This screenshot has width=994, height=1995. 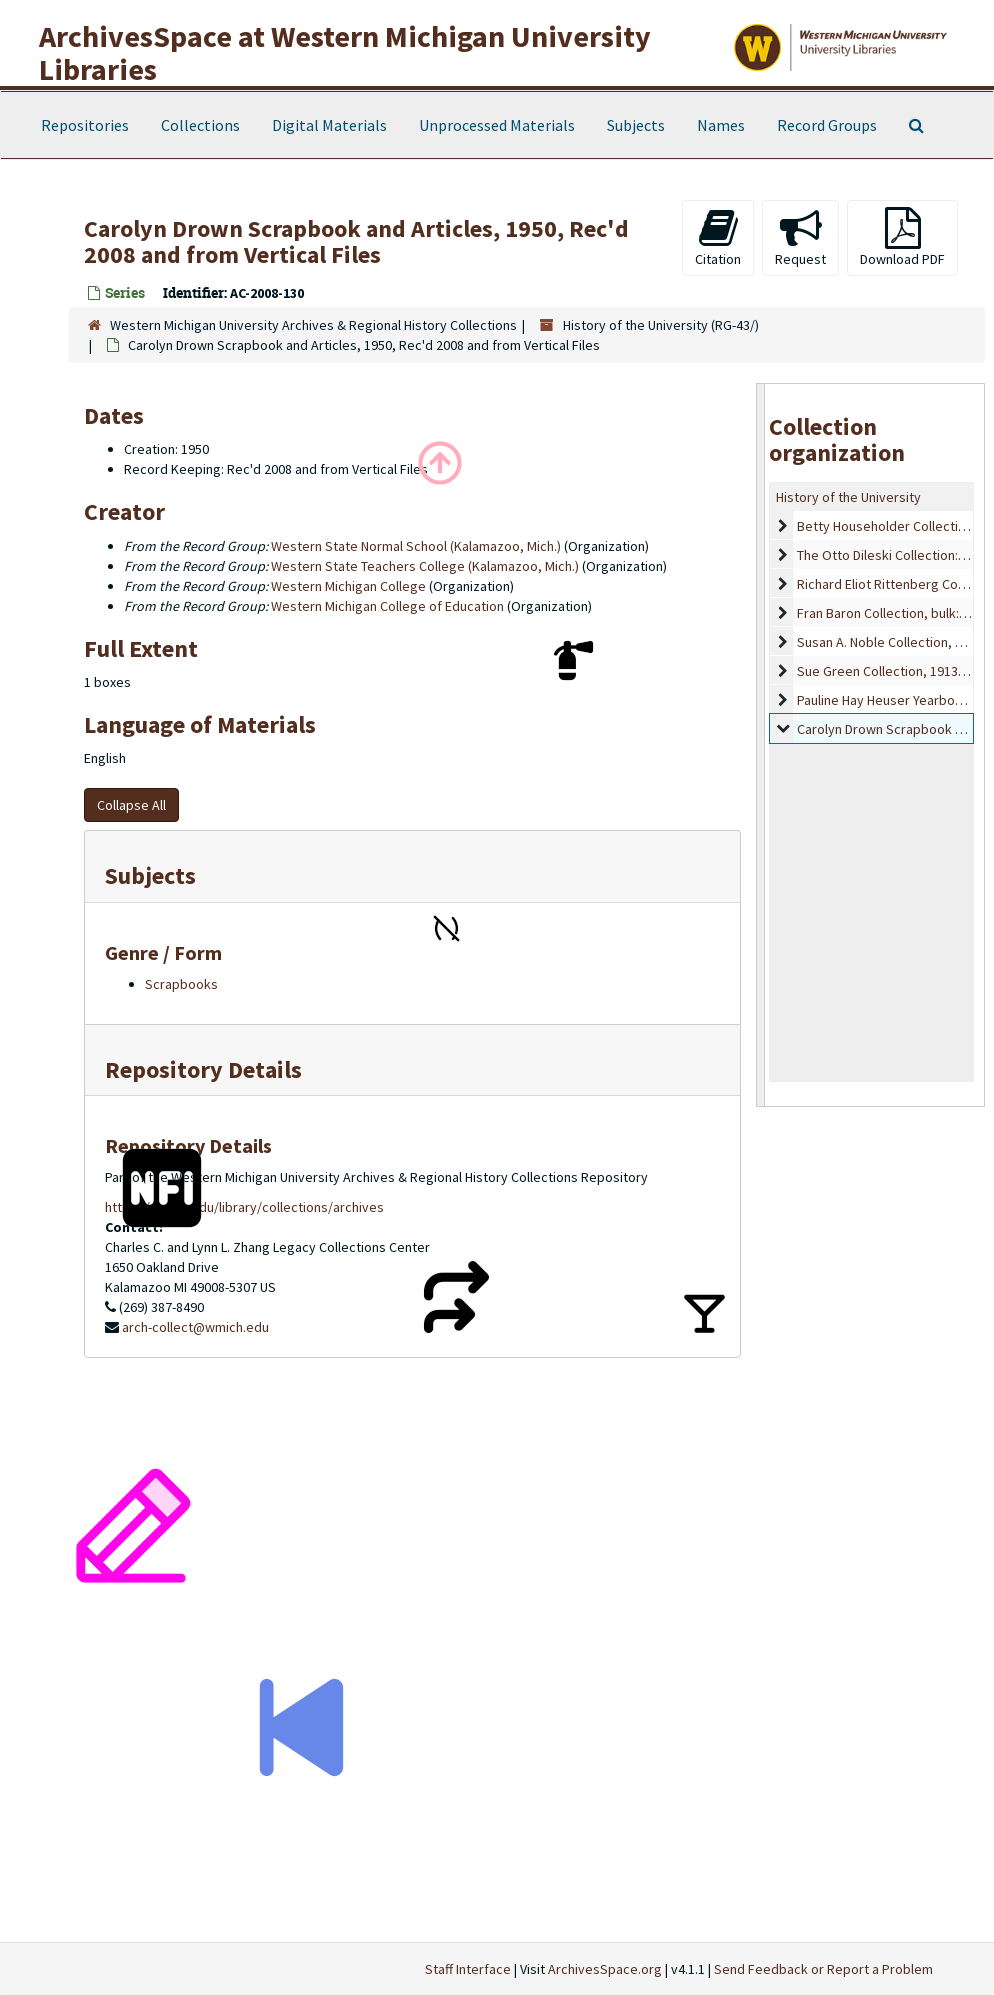 What do you see at coordinates (446, 928) in the screenshot?
I see `disable grouping or parentheses in formula` at bounding box center [446, 928].